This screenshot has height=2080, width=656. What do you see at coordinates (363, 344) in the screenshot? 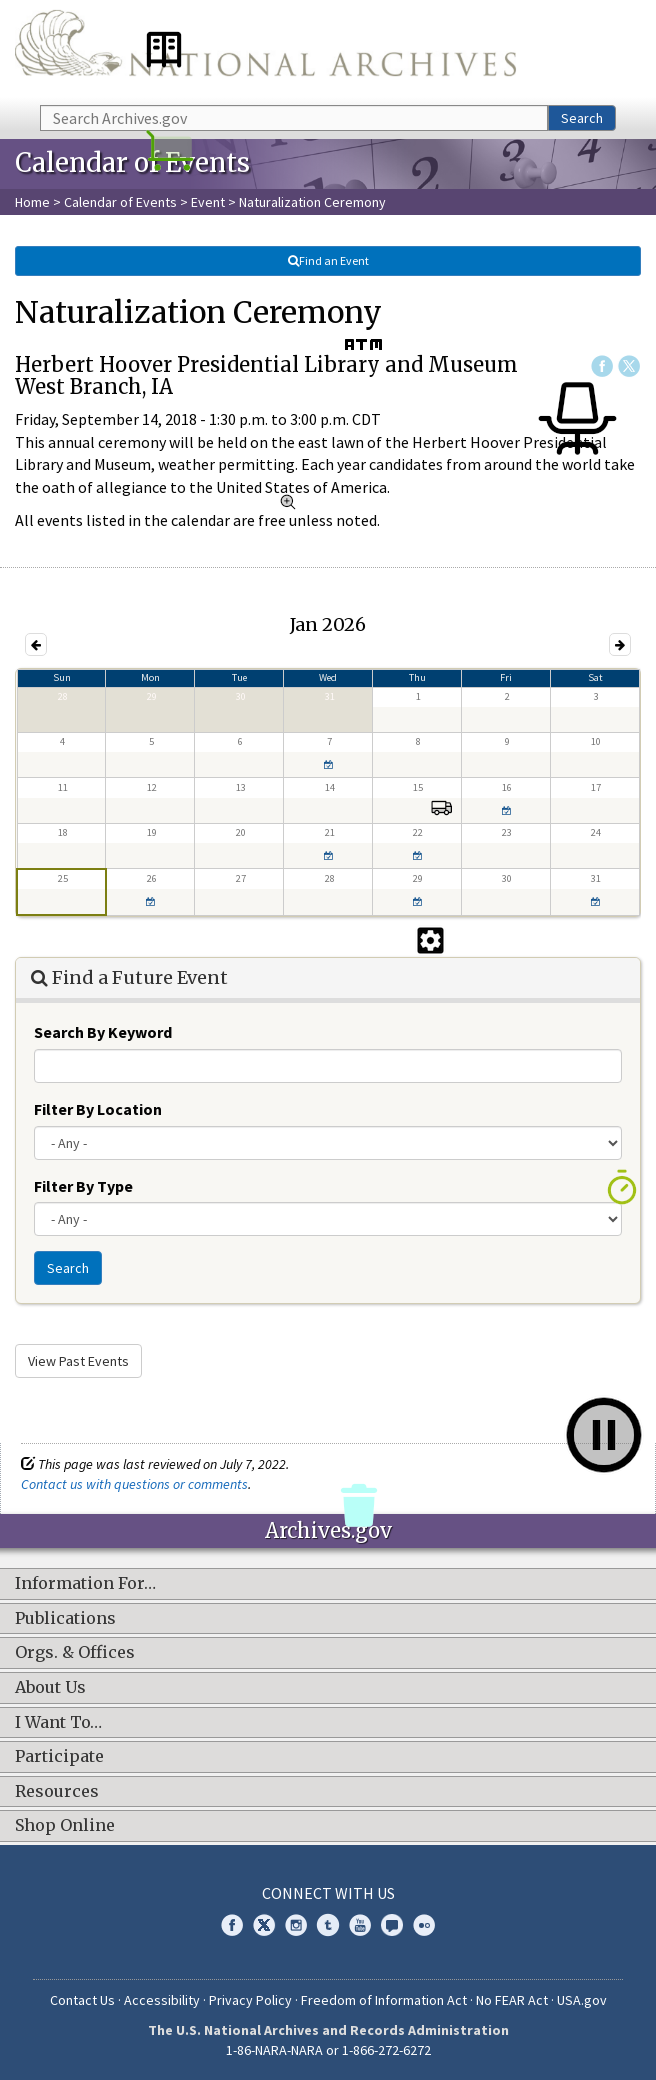
I see `locate nearby ATM machines` at bounding box center [363, 344].